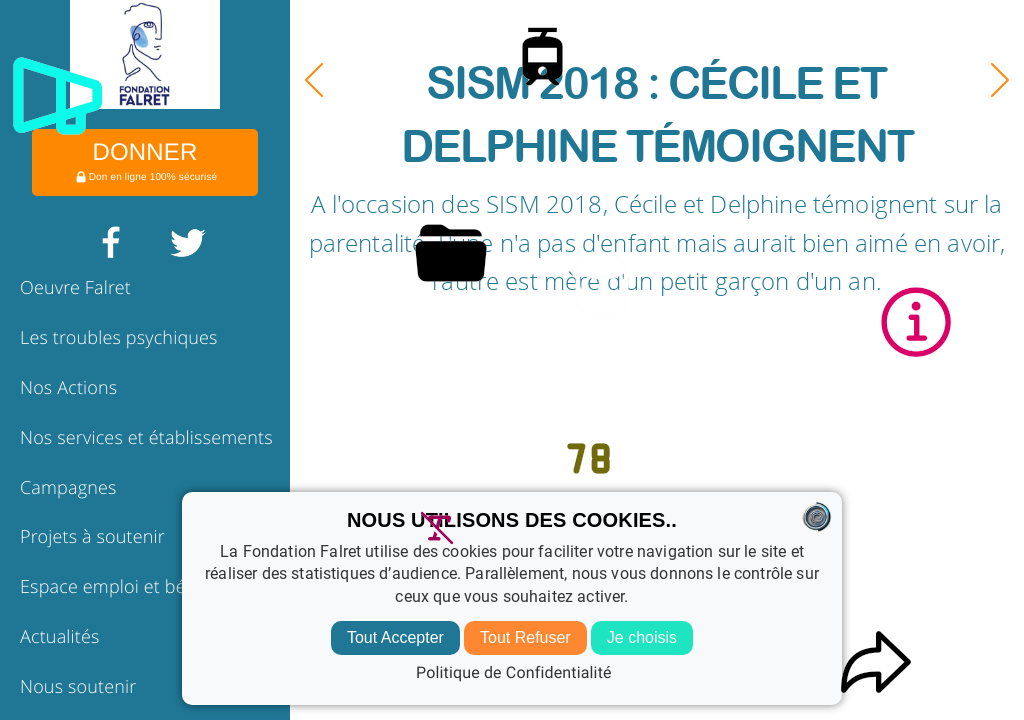 The image size is (1024, 720). What do you see at coordinates (602, 286) in the screenshot?
I see `access server settings` at bounding box center [602, 286].